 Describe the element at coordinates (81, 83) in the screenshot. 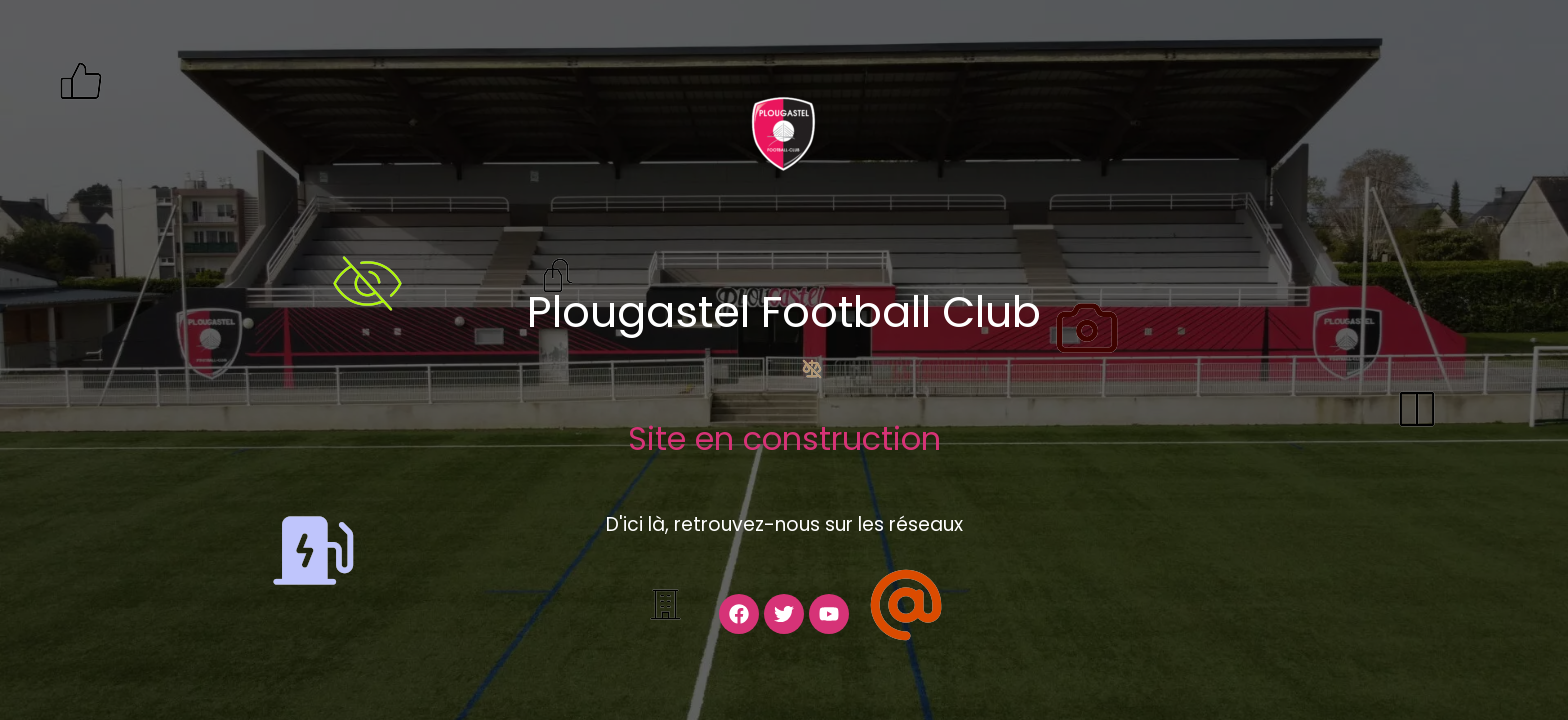

I see `like or approve content` at that location.